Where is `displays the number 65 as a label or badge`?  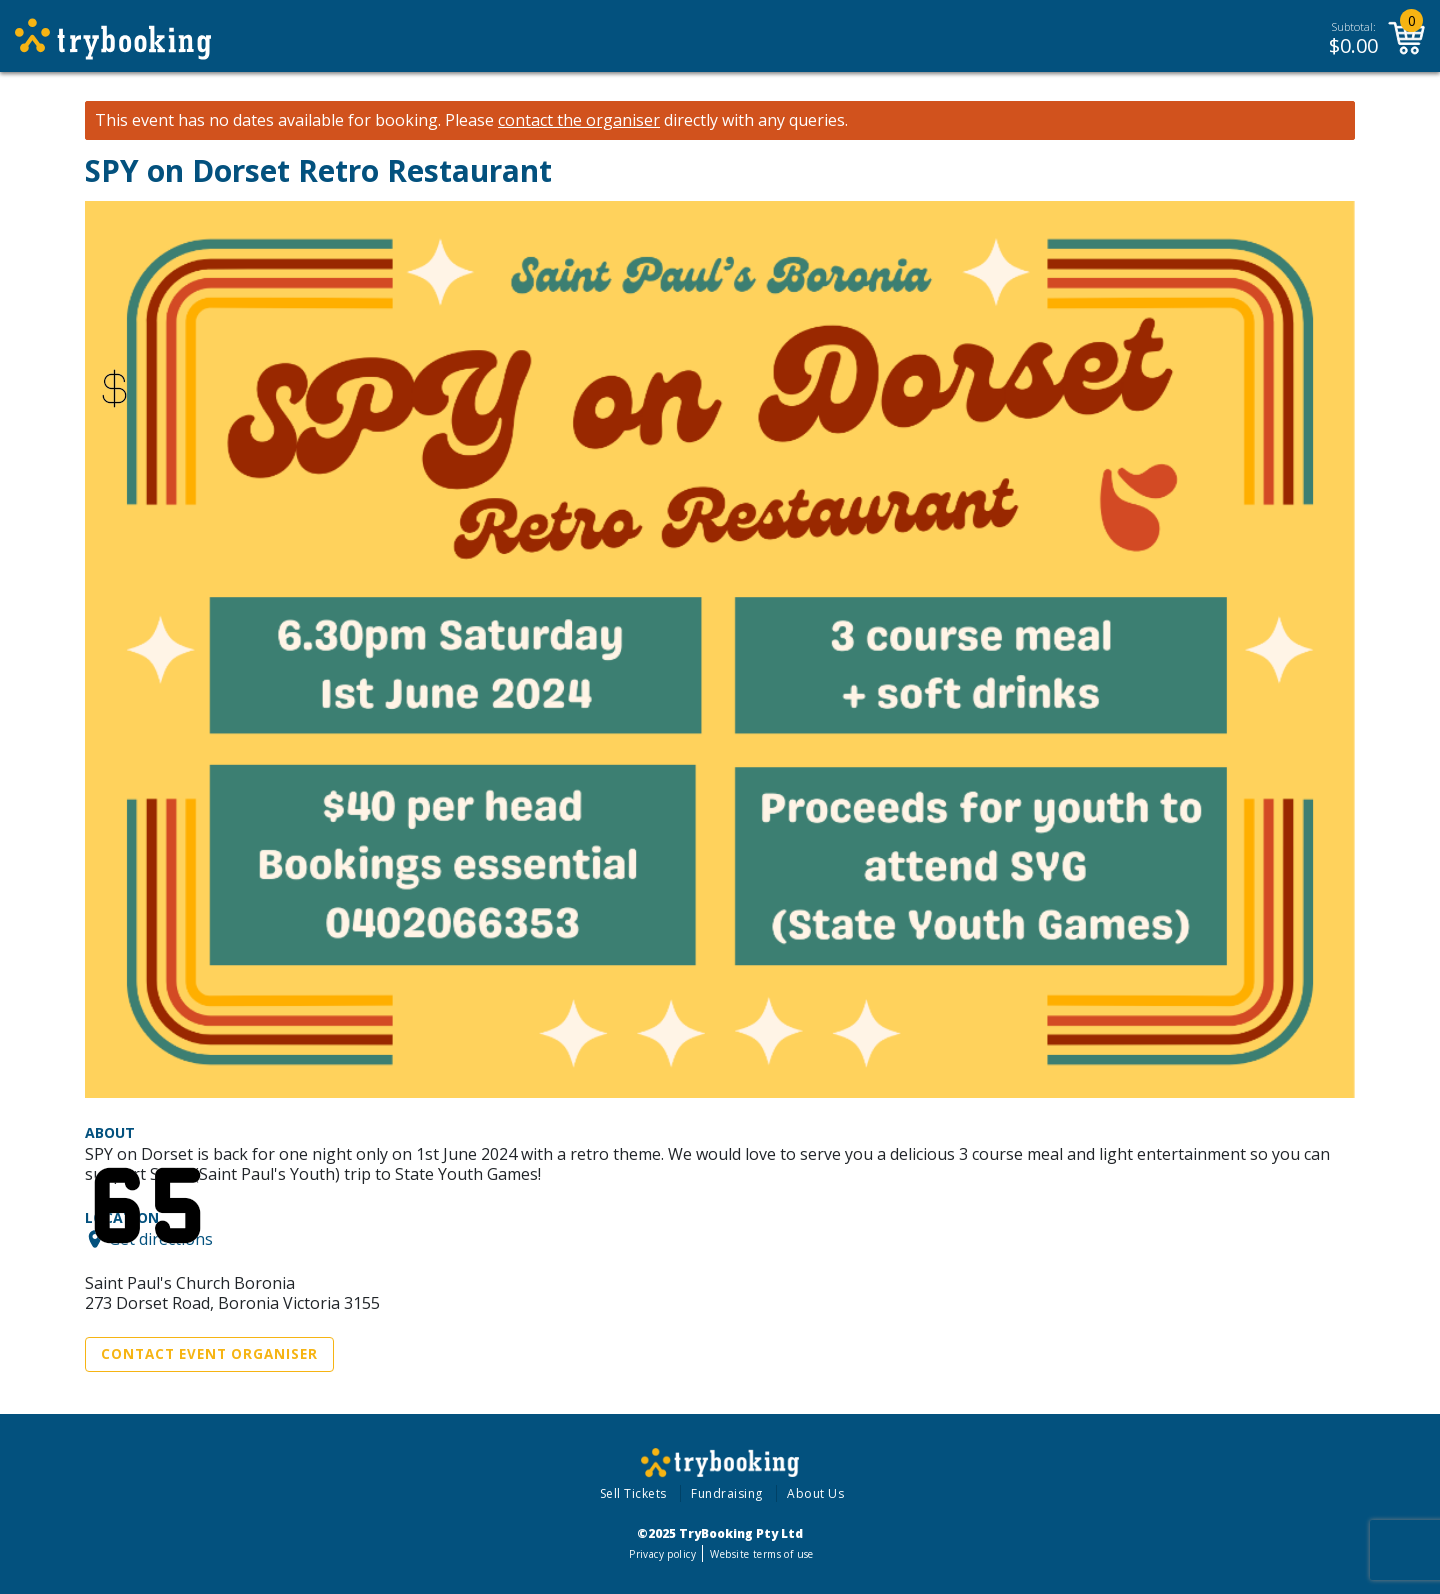
displays the number 65 as a label or badge is located at coordinates (147, 1205).